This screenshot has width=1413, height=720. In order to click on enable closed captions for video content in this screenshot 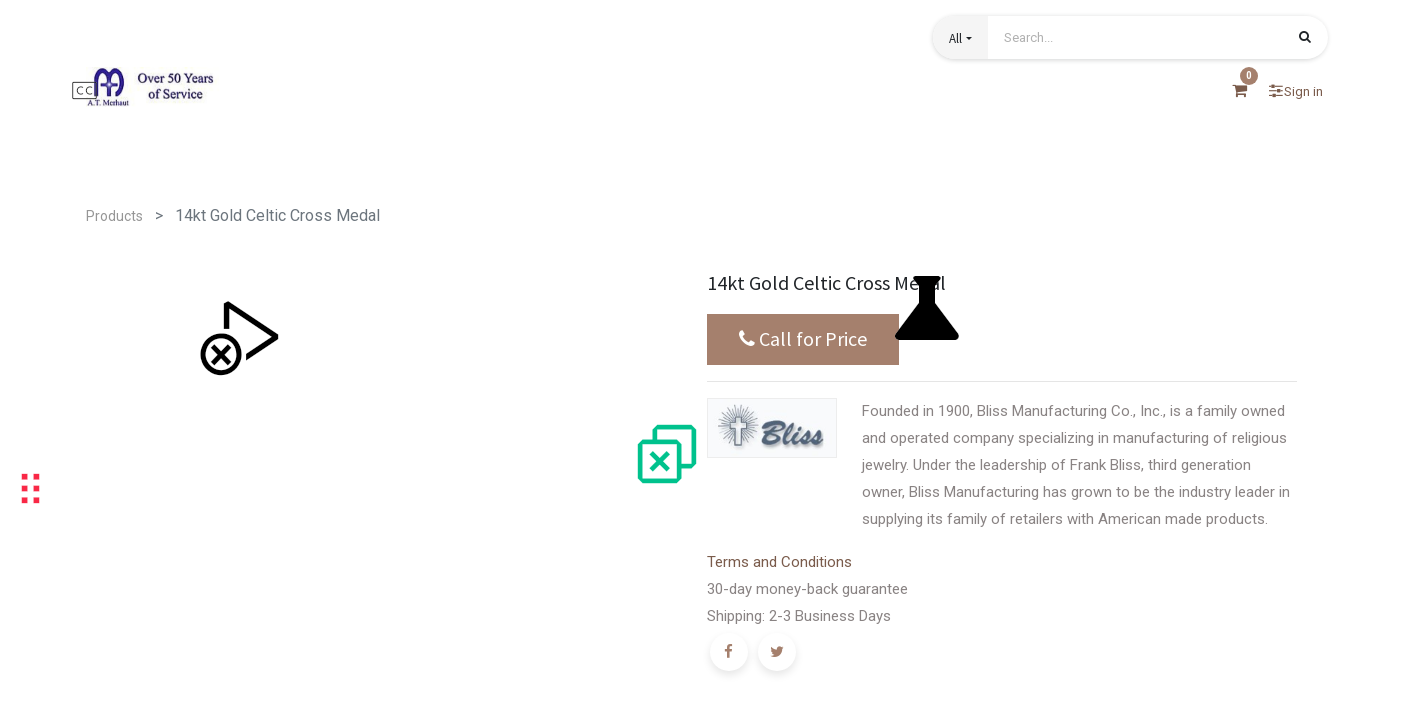, I will do `click(84, 90)`.